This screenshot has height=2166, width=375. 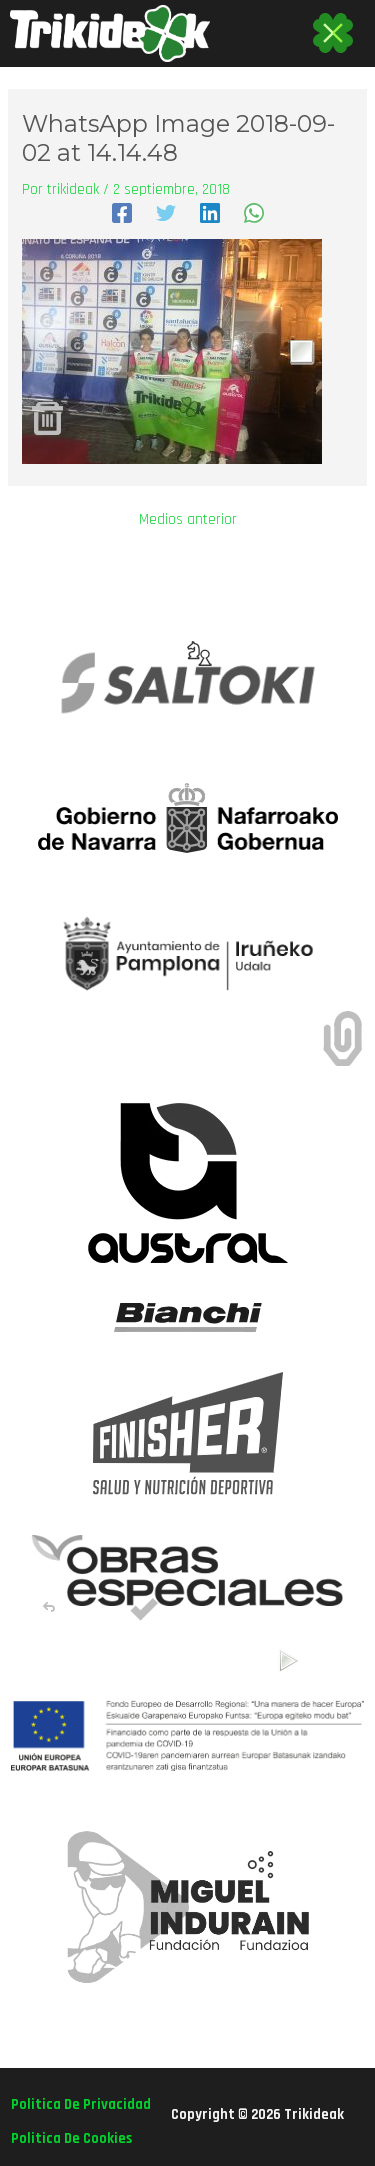 I want to click on stop media playback, so click(x=301, y=351).